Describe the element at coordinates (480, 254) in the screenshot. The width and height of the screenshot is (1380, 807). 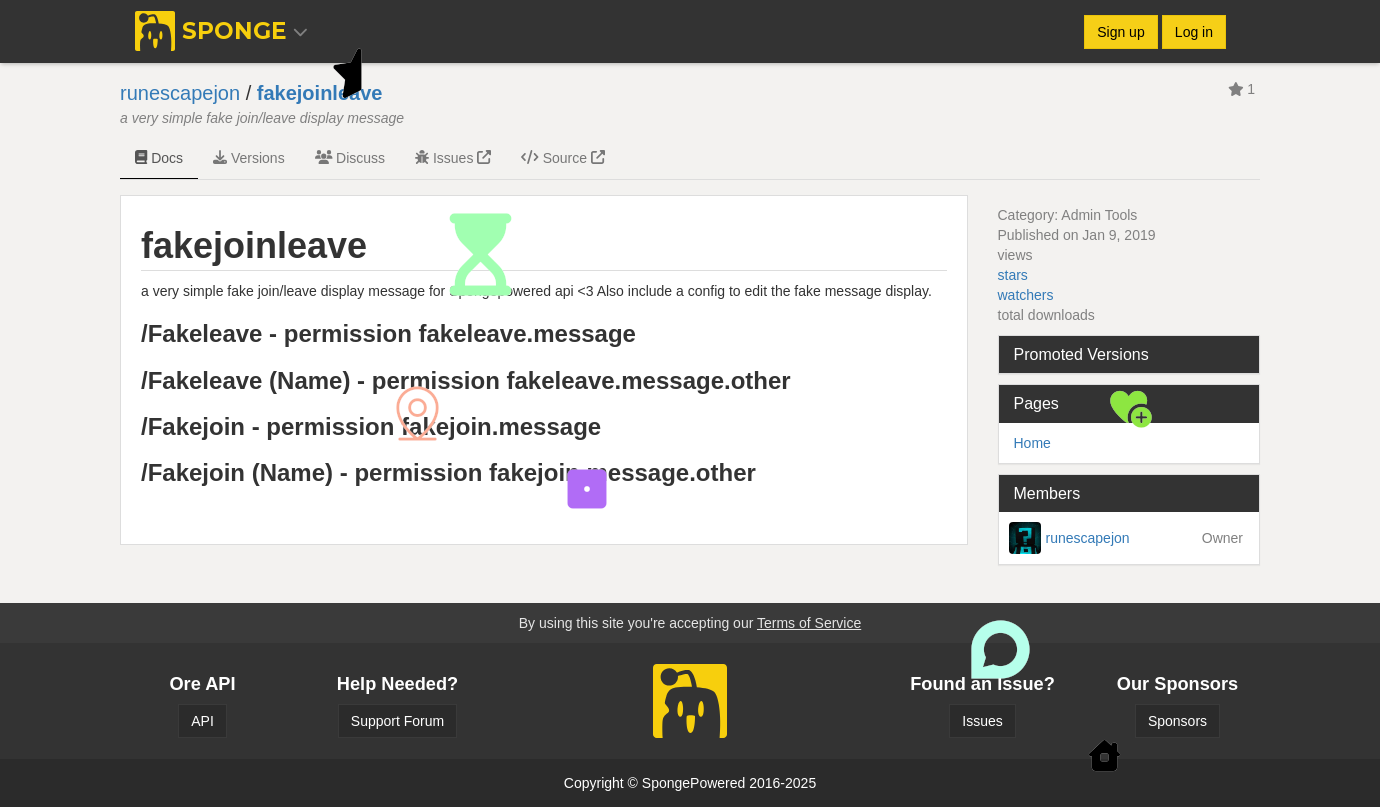
I see `indicates a process has just started or is beginning` at that location.